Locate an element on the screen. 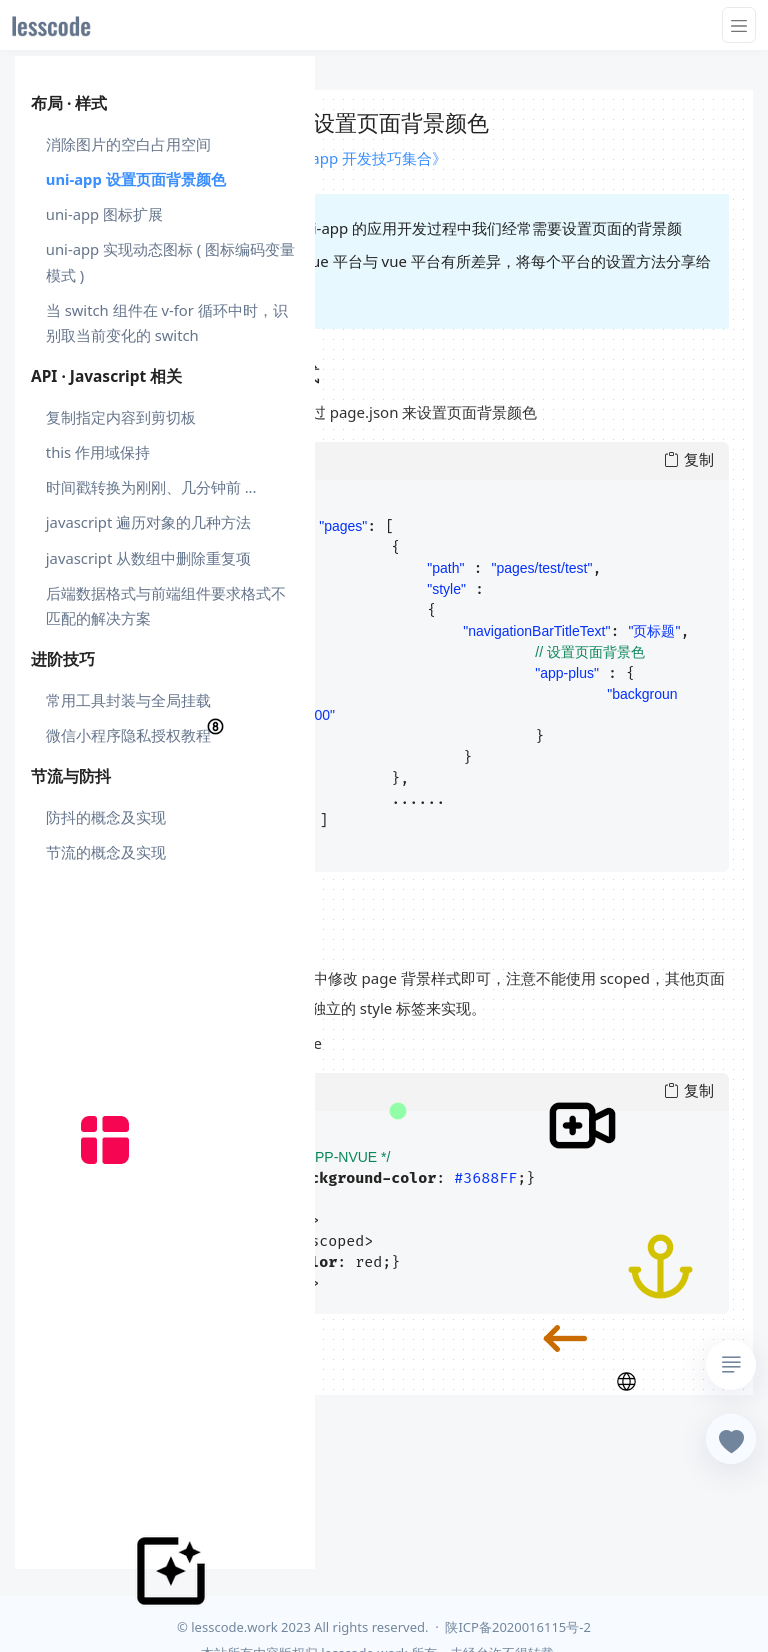  indicates step 8 in a numbered process is located at coordinates (215, 726).